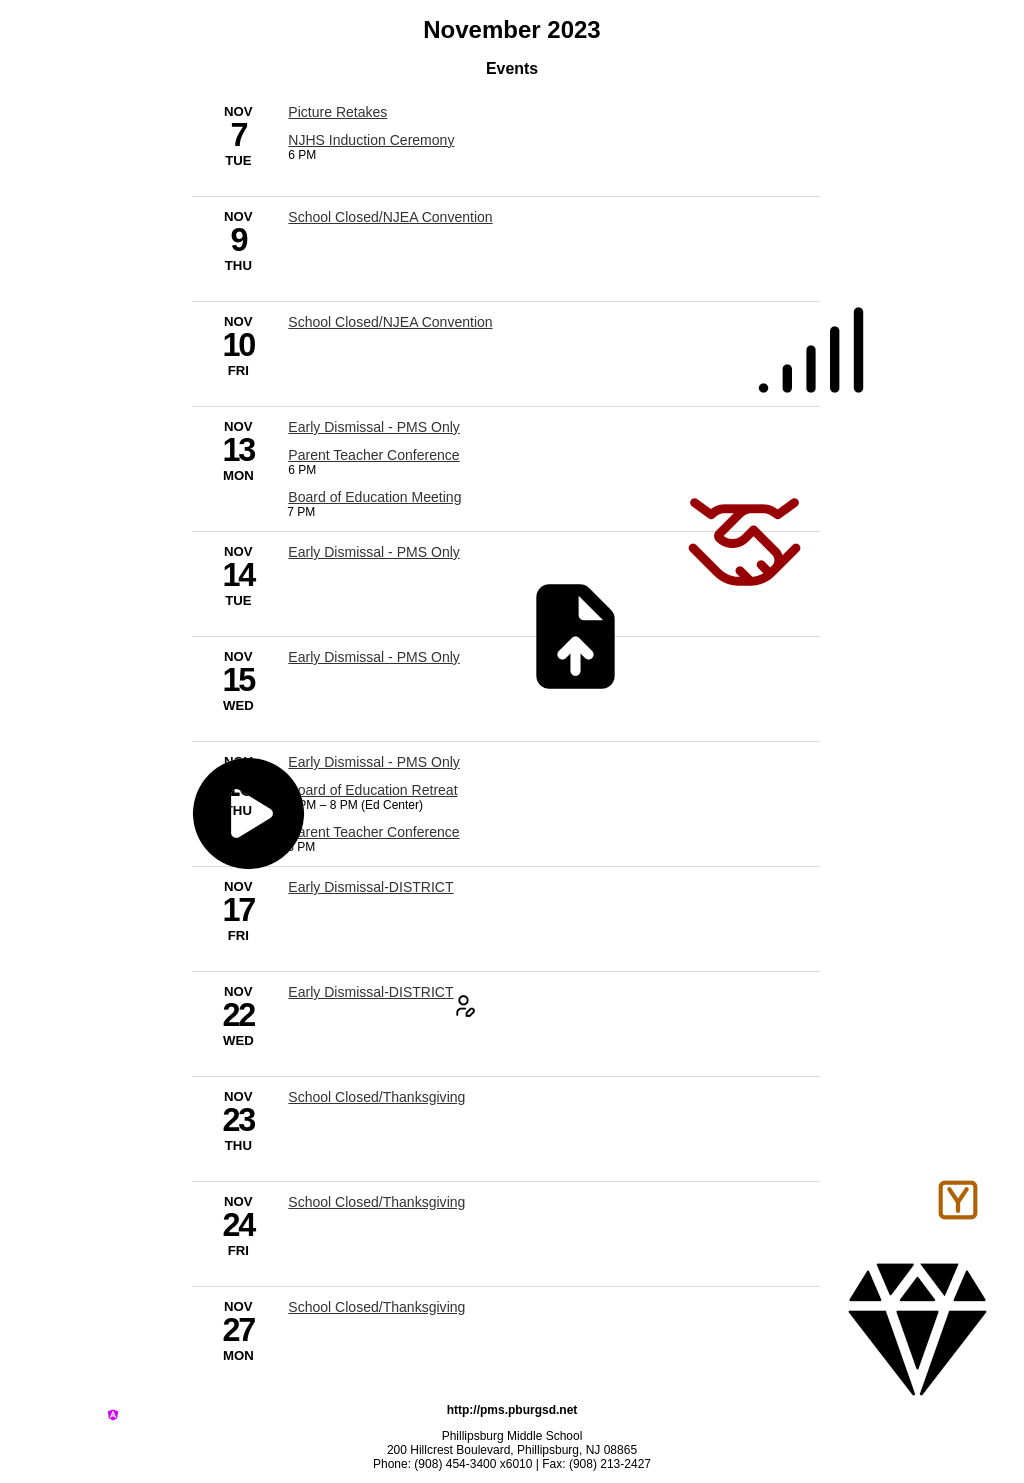 The height and width of the screenshot is (1483, 1024). Describe the element at coordinates (958, 1200) in the screenshot. I see `visit Y Combinator website` at that location.